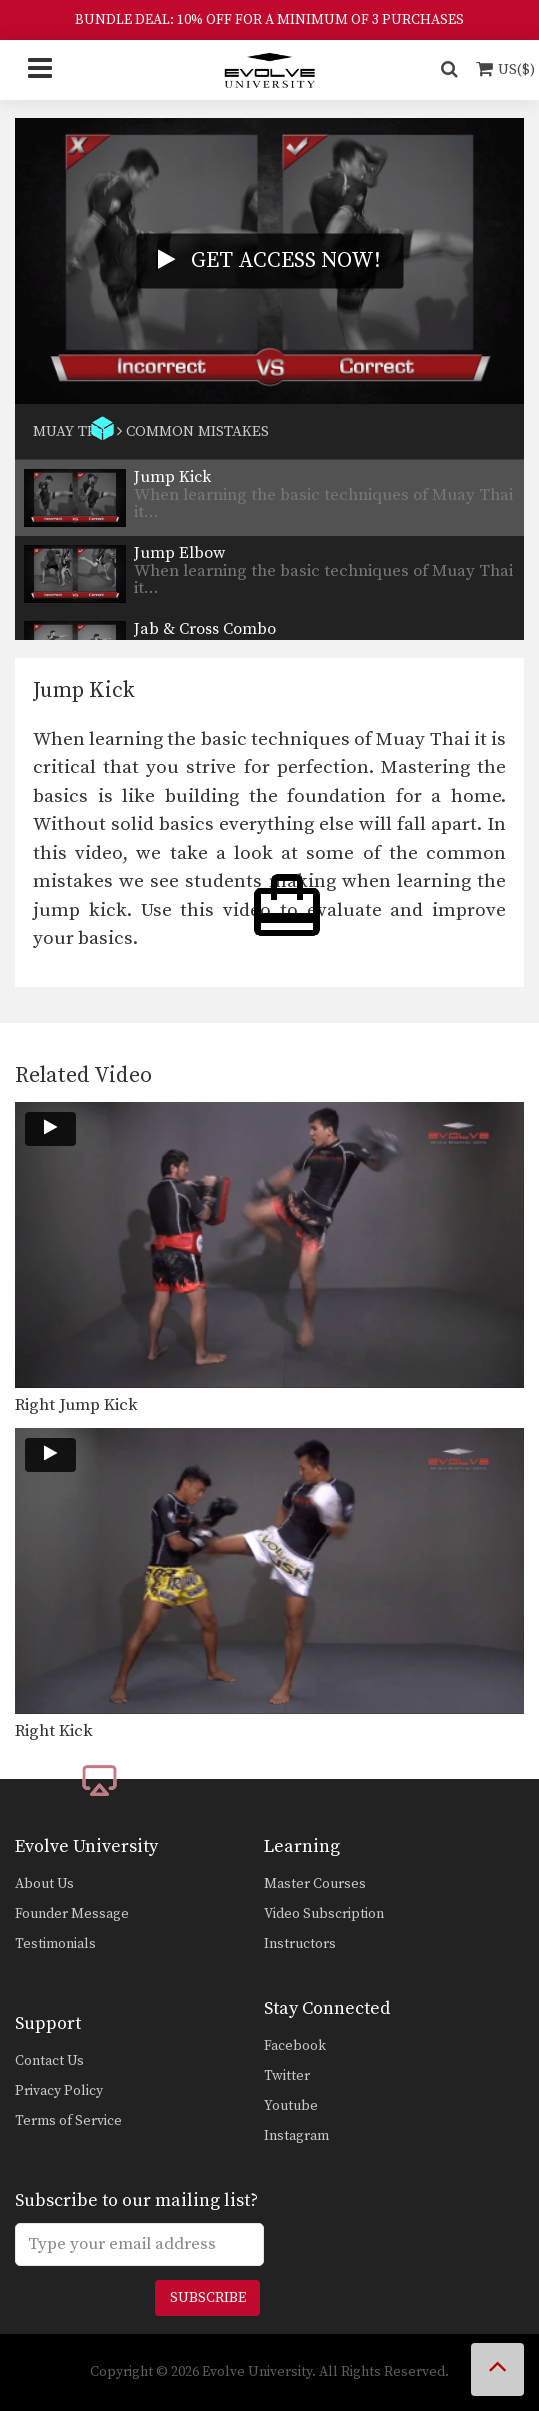  I want to click on stream content to an external display, so click(99, 1780).